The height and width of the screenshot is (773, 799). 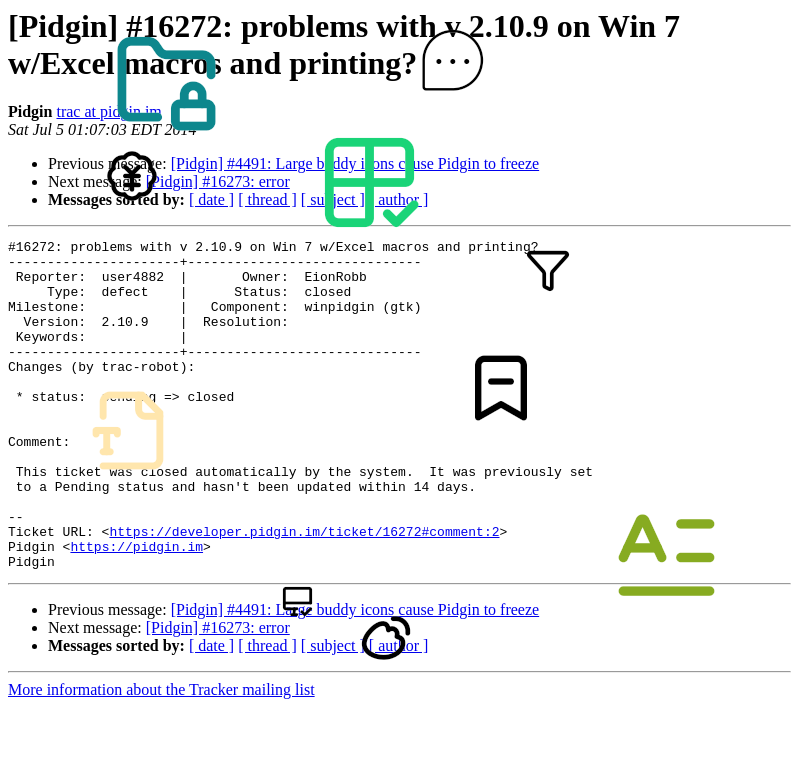 What do you see at coordinates (666, 557) in the screenshot?
I see `apply drop cap or initial letter formatting` at bounding box center [666, 557].